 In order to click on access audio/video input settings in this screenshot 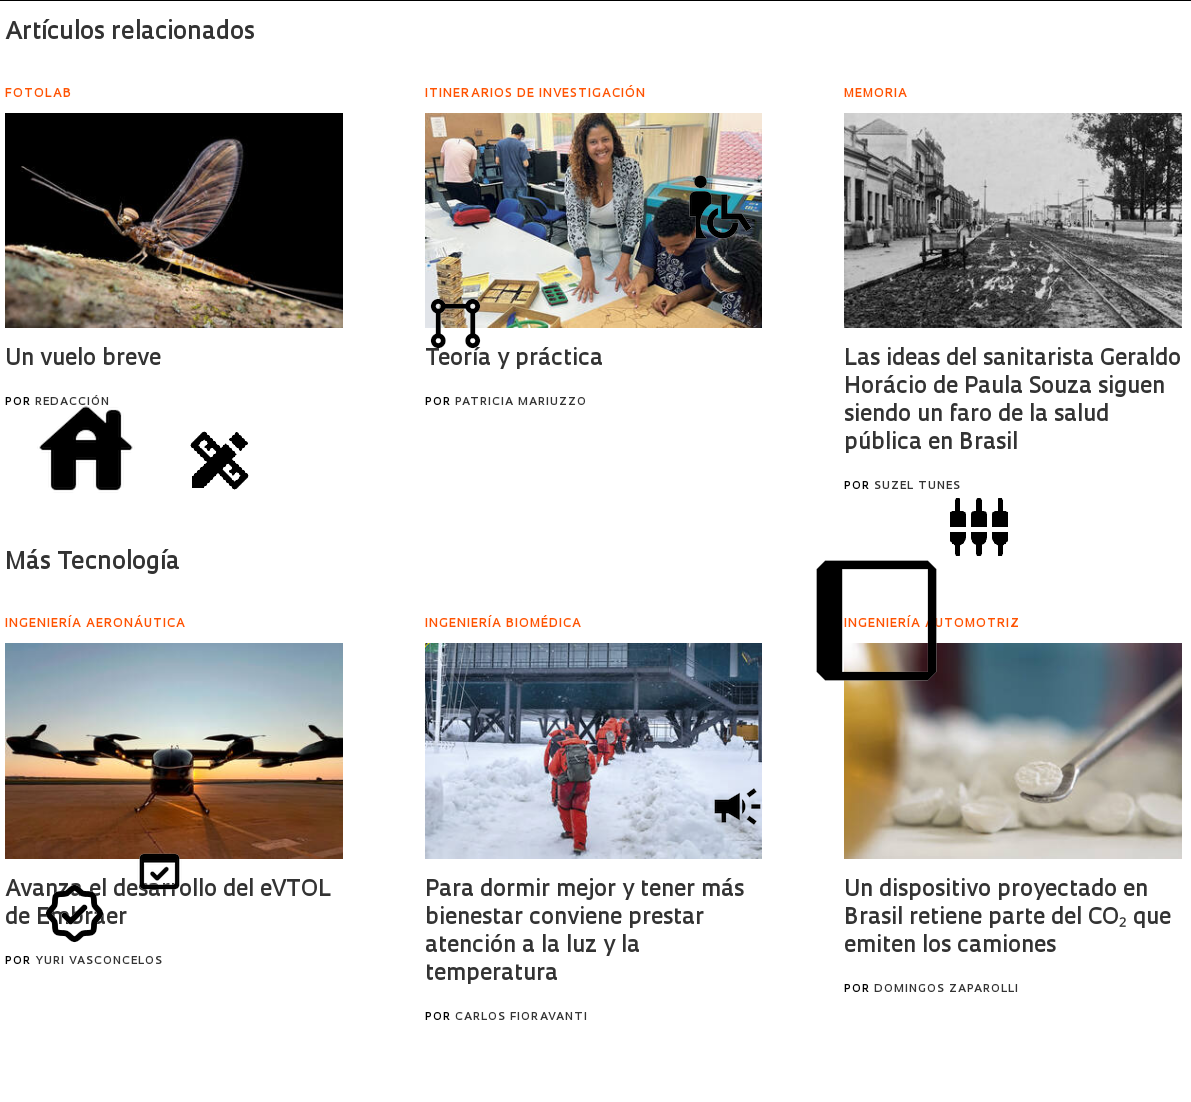, I will do `click(979, 527)`.